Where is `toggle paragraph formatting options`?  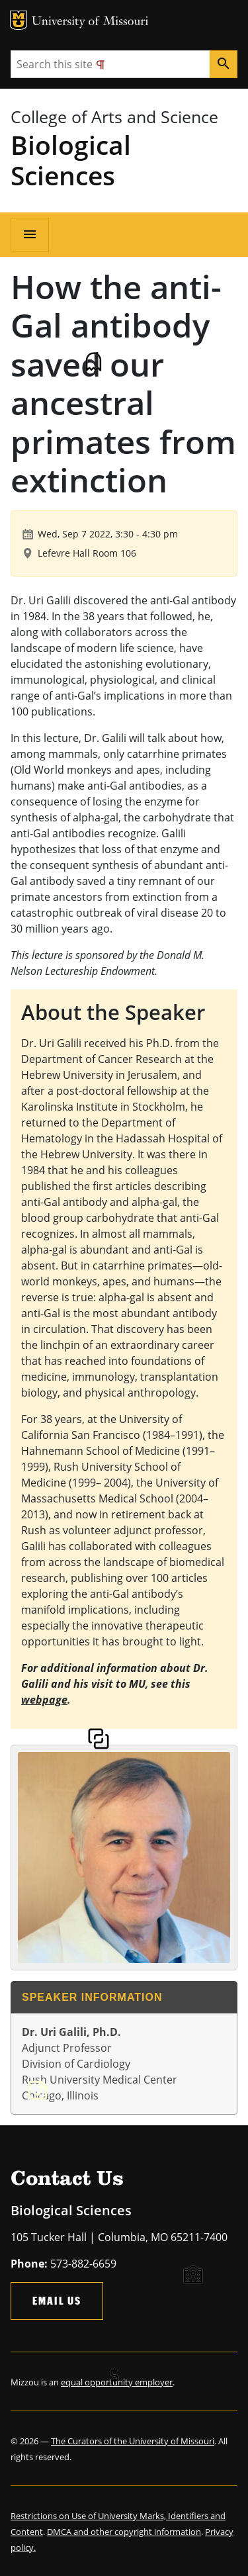
toggle paragraph formatting options is located at coordinates (101, 65).